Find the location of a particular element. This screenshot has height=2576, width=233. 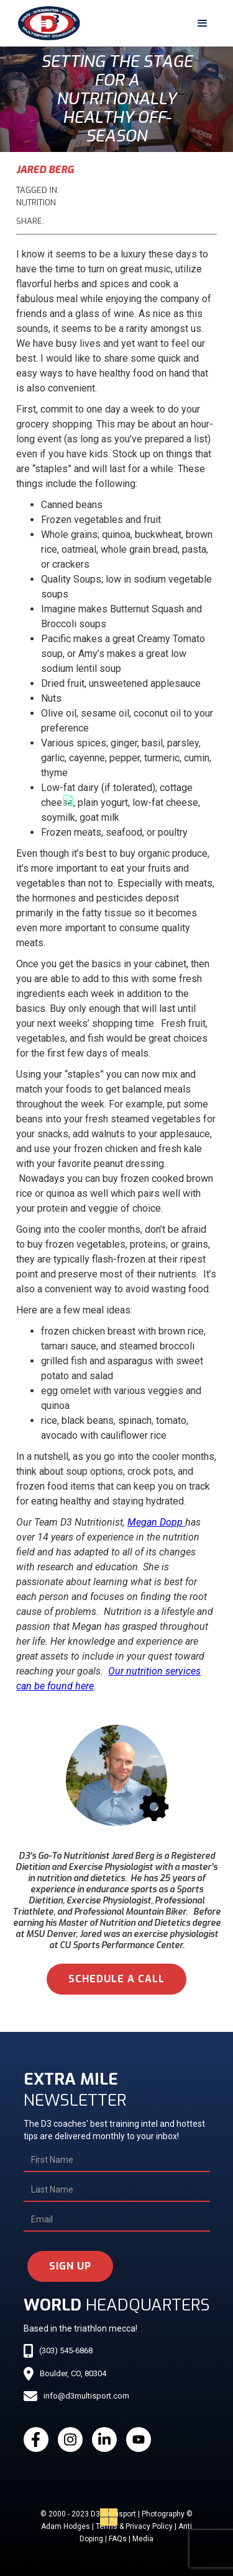

view image file is located at coordinates (68, 800).